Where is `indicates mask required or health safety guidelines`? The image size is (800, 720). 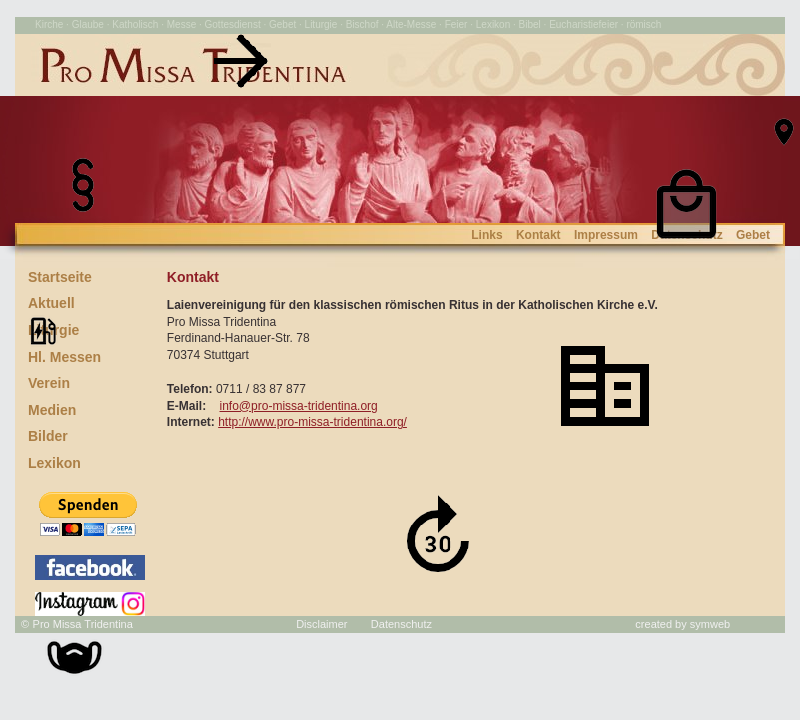
indicates mask required or health safety guidelines is located at coordinates (74, 657).